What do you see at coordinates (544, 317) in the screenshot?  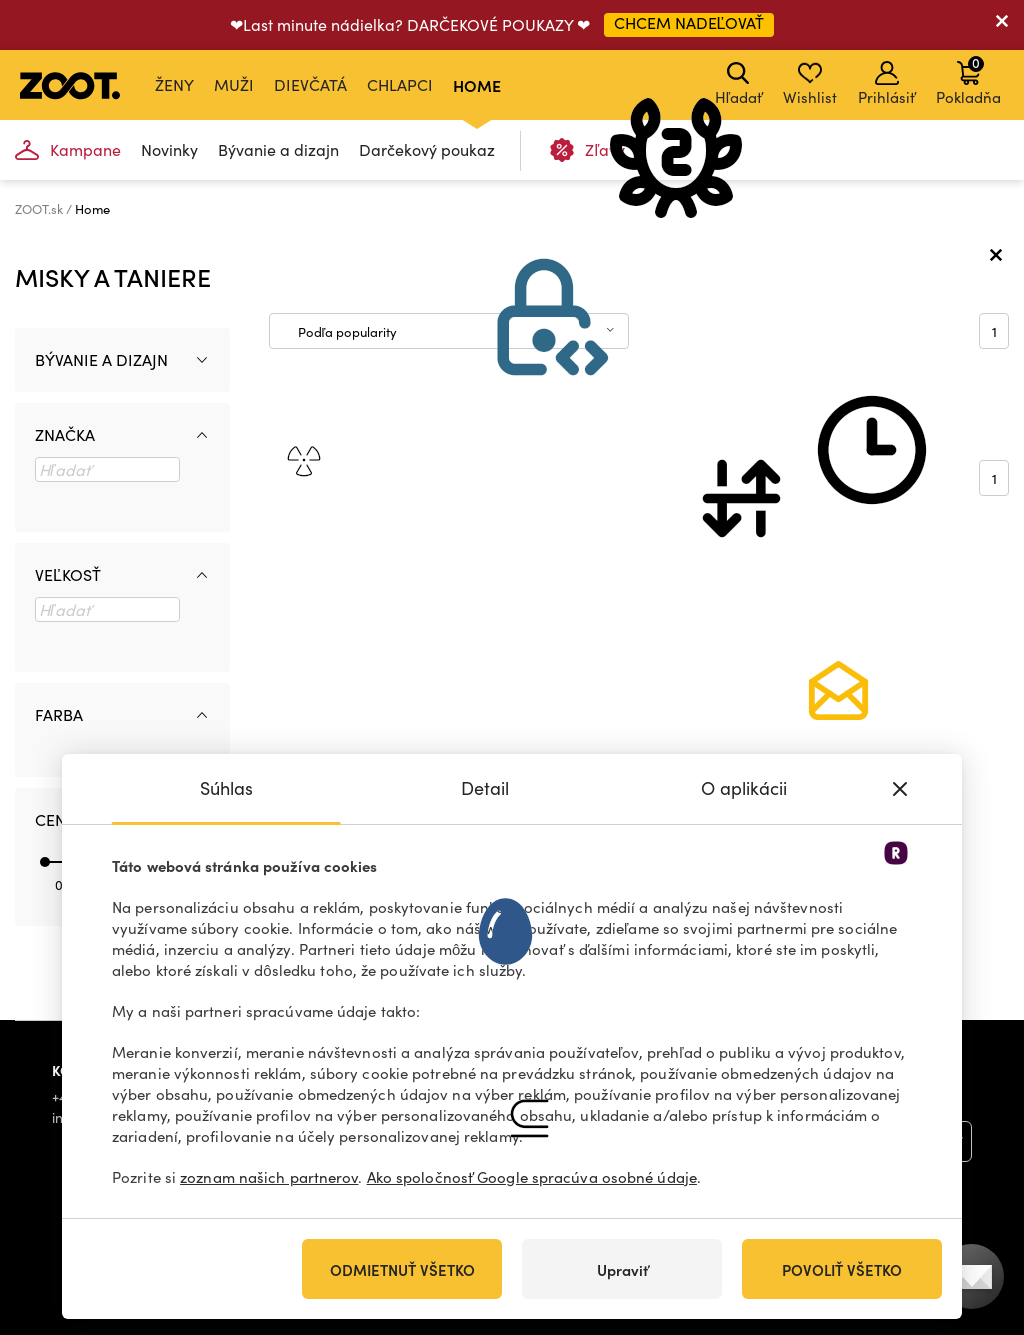 I see `access code-protected security settings` at bounding box center [544, 317].